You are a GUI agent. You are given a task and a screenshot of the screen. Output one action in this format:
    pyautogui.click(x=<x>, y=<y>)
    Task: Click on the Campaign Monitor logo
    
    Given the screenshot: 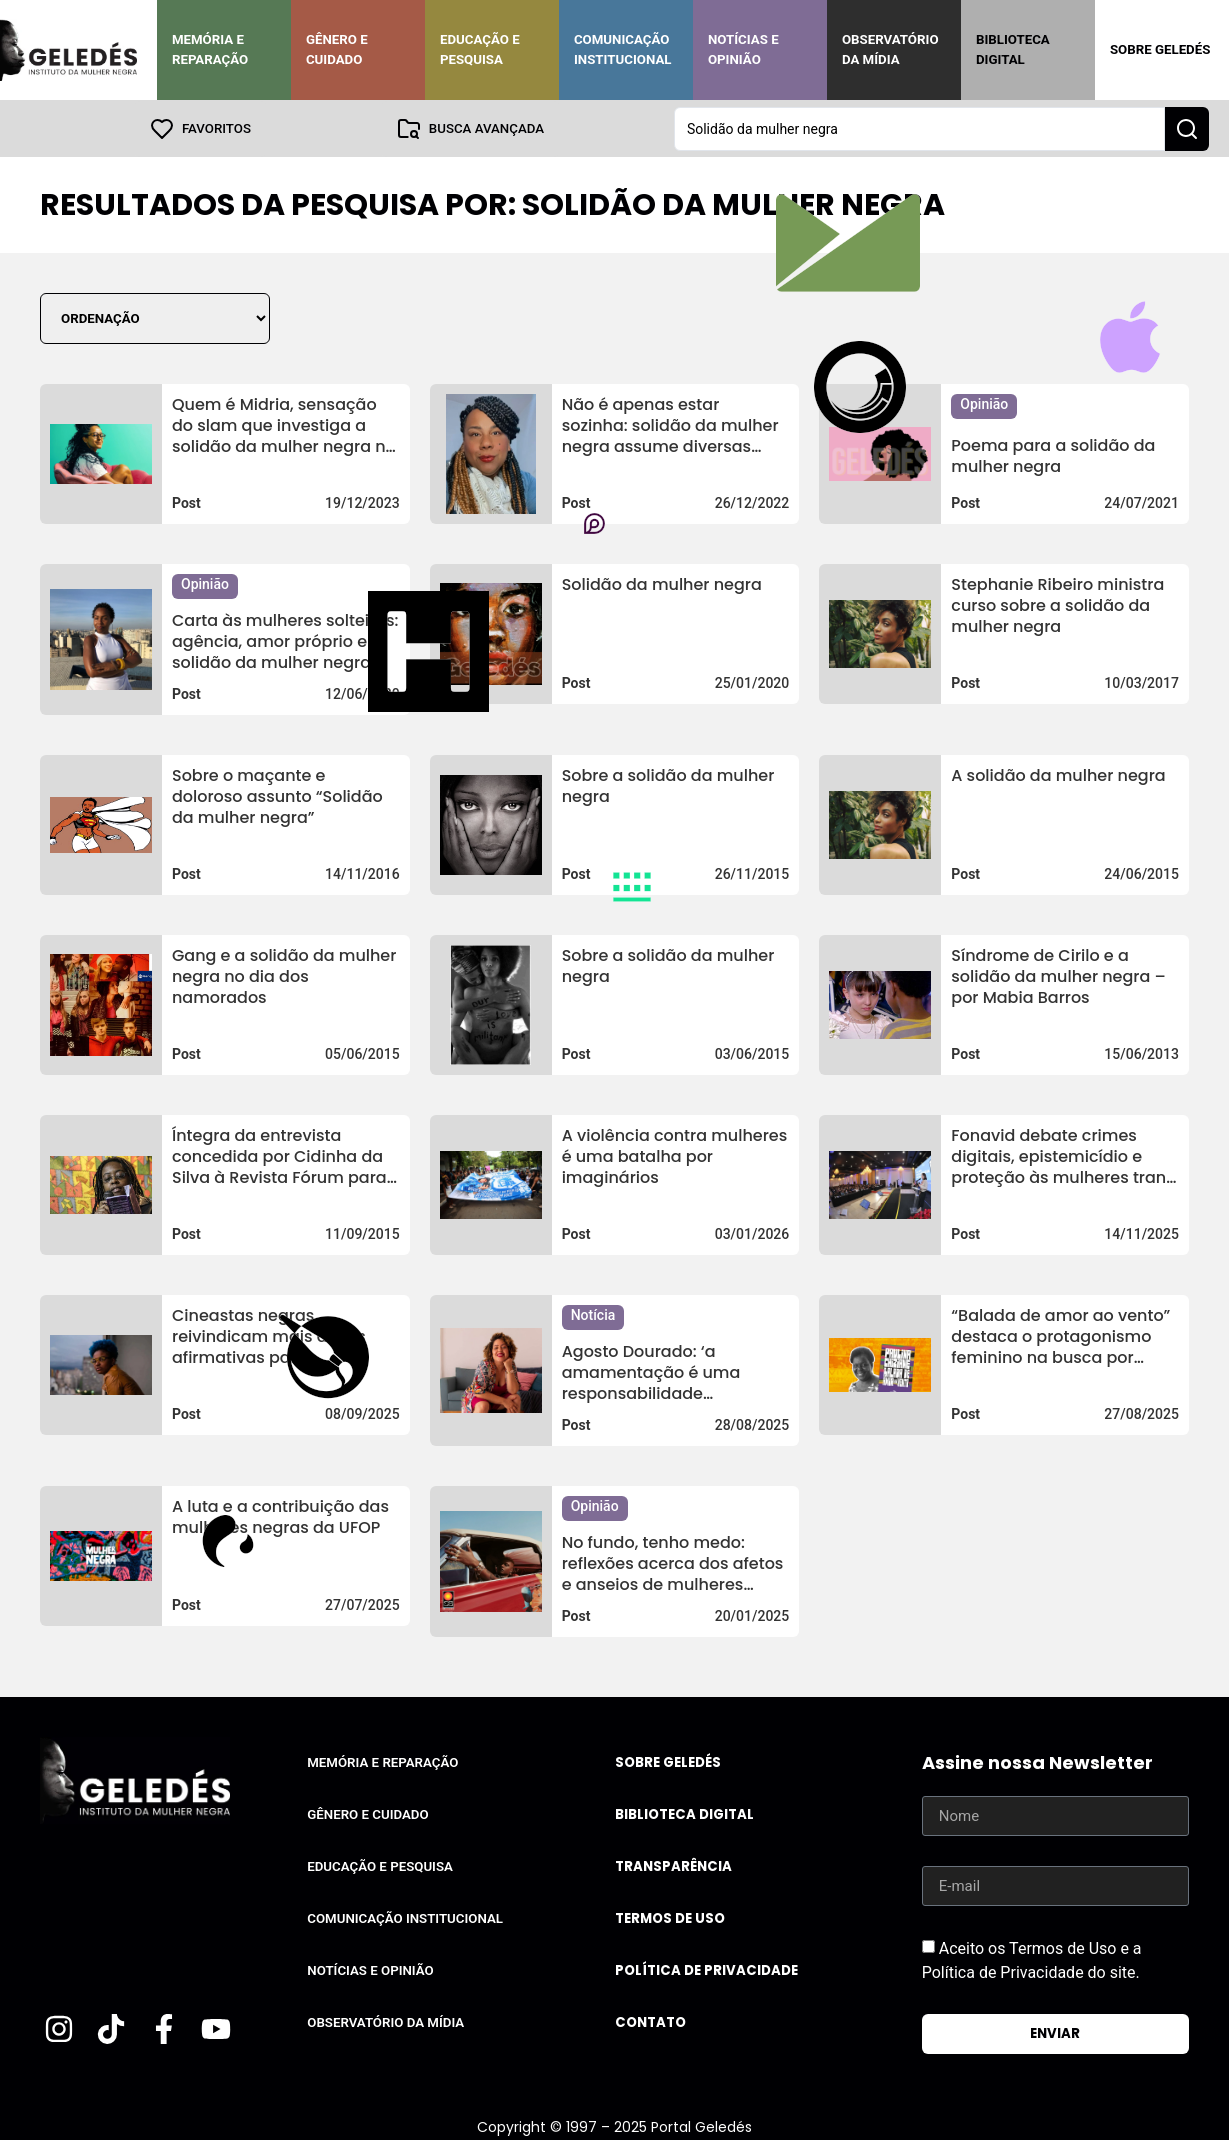 What is the action you would take?
    pyautogui.click(x=848, y=243)
    